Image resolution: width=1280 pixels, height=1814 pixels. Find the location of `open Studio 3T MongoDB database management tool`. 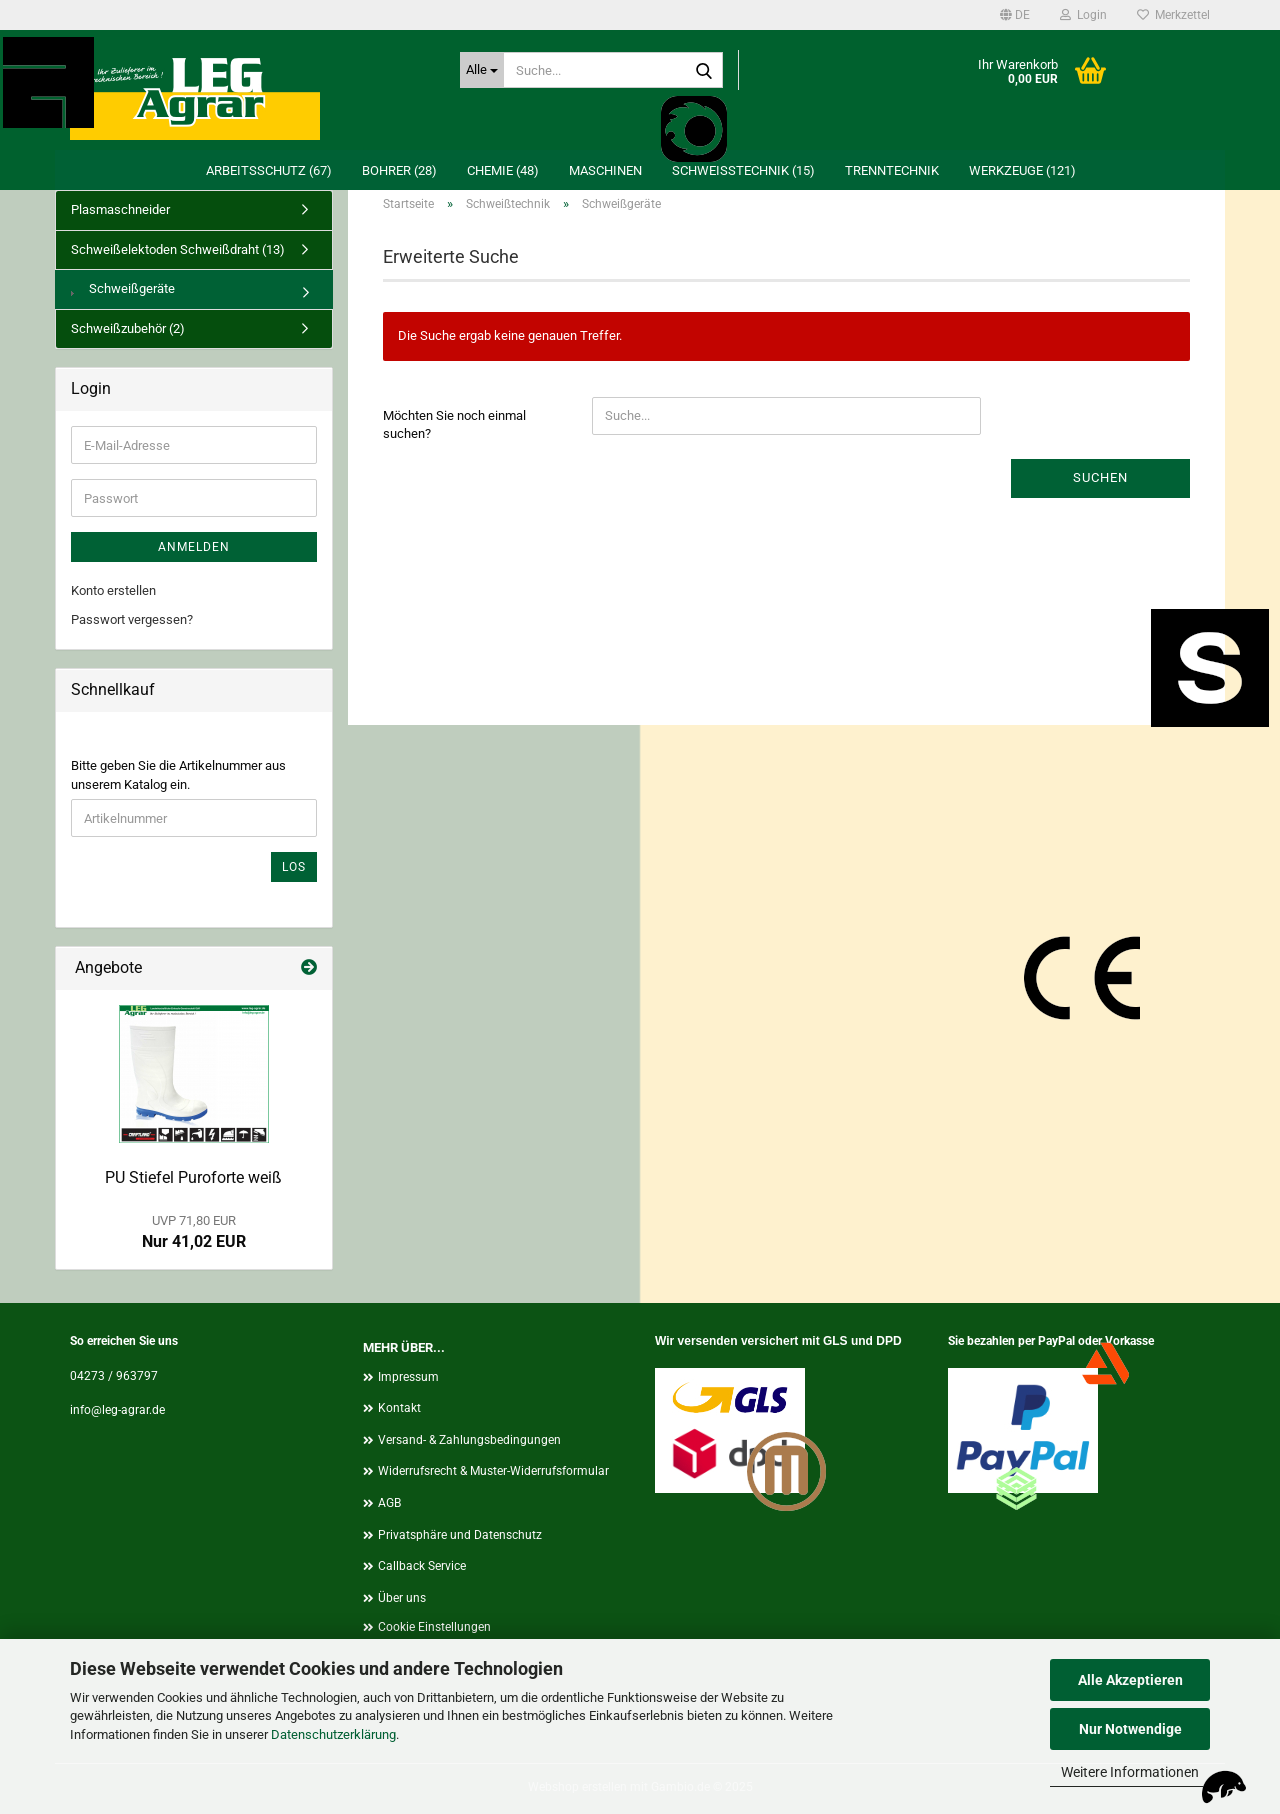

open Studio 3T MongoDB database management tool is located at coordinates (1224, 1787).